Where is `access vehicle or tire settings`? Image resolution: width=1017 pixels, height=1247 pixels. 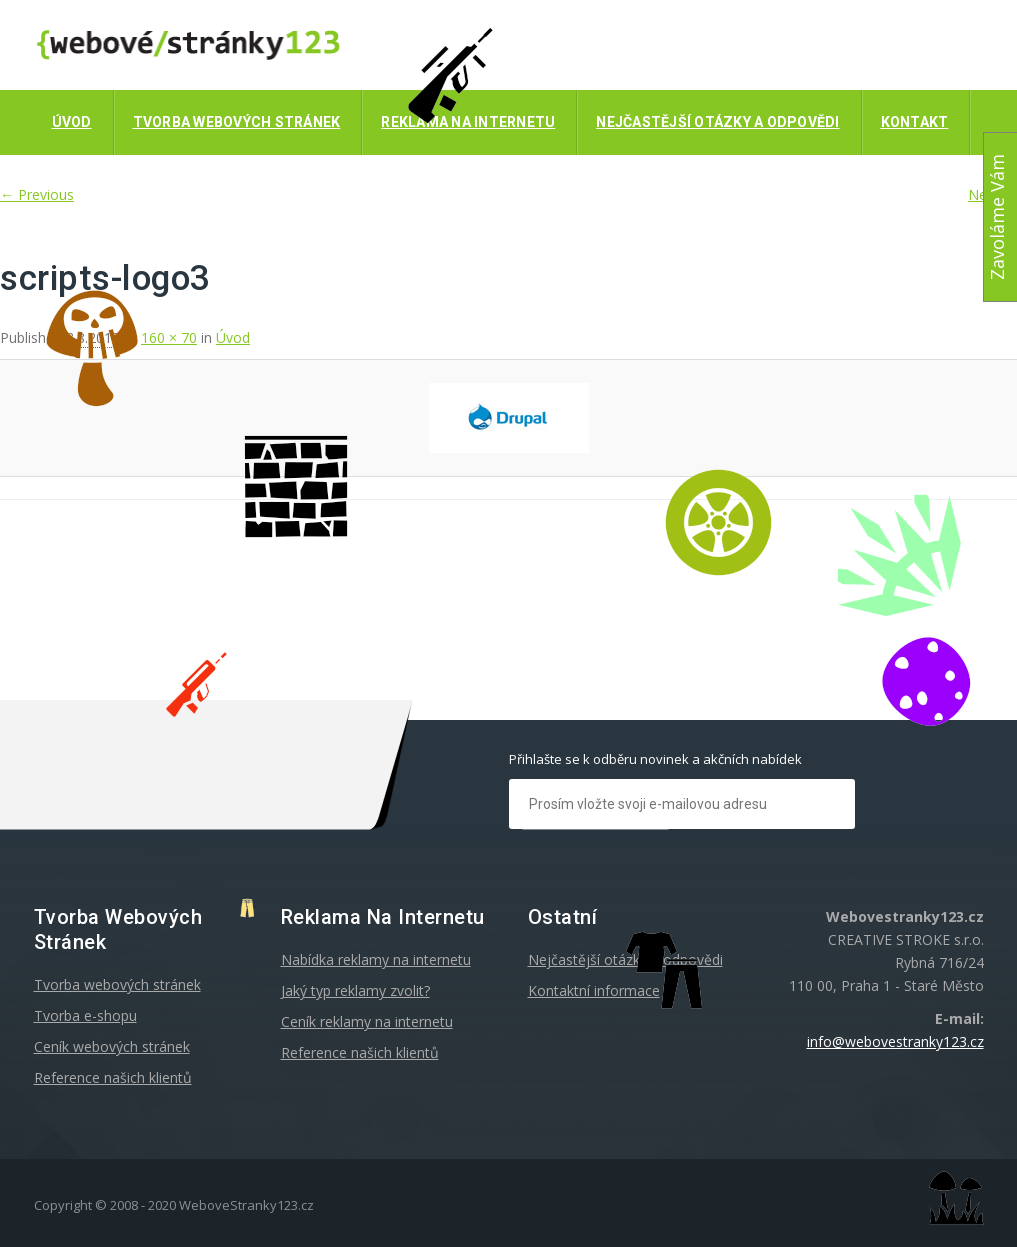 access vehicle or tire settings is located at coordinates (718, 522).